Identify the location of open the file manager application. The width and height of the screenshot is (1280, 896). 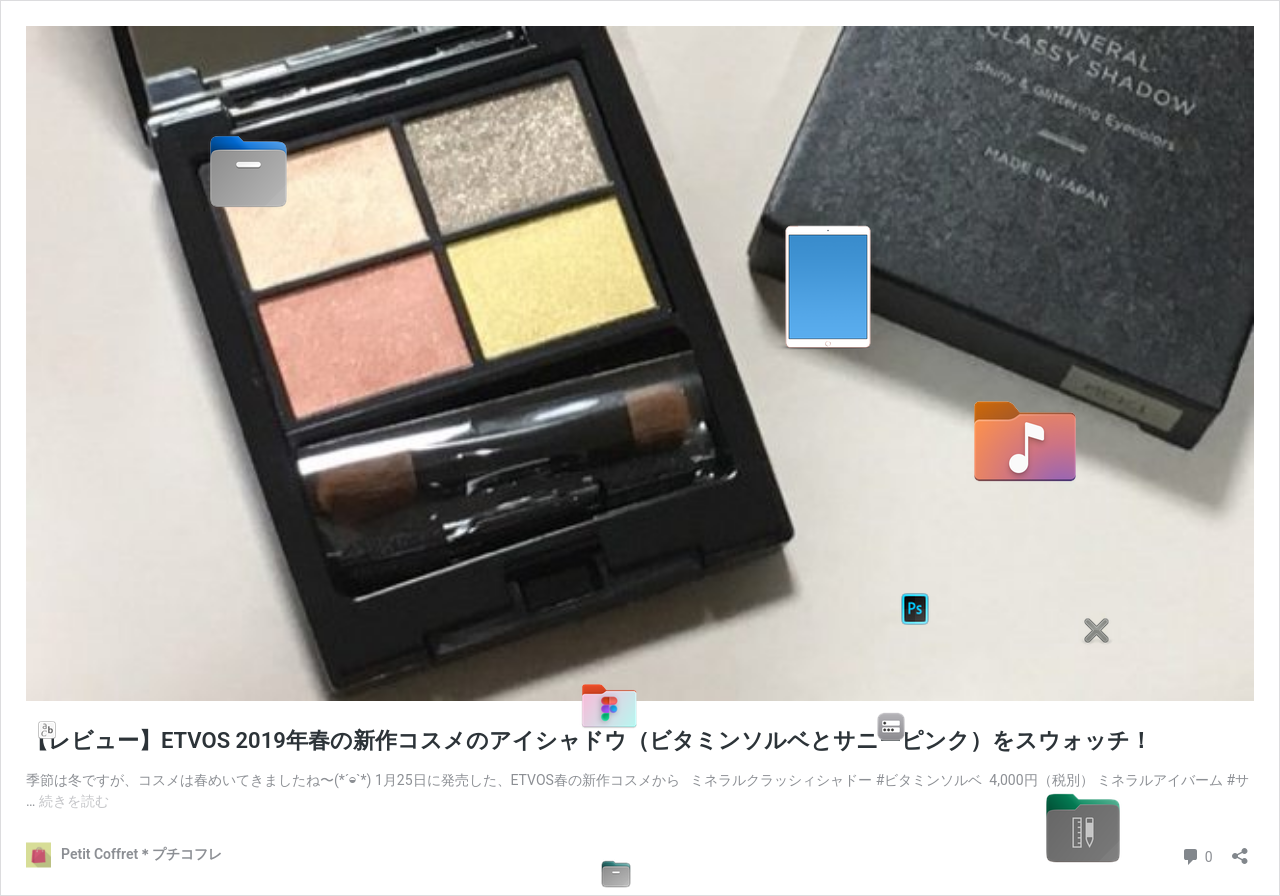
(616, 874).